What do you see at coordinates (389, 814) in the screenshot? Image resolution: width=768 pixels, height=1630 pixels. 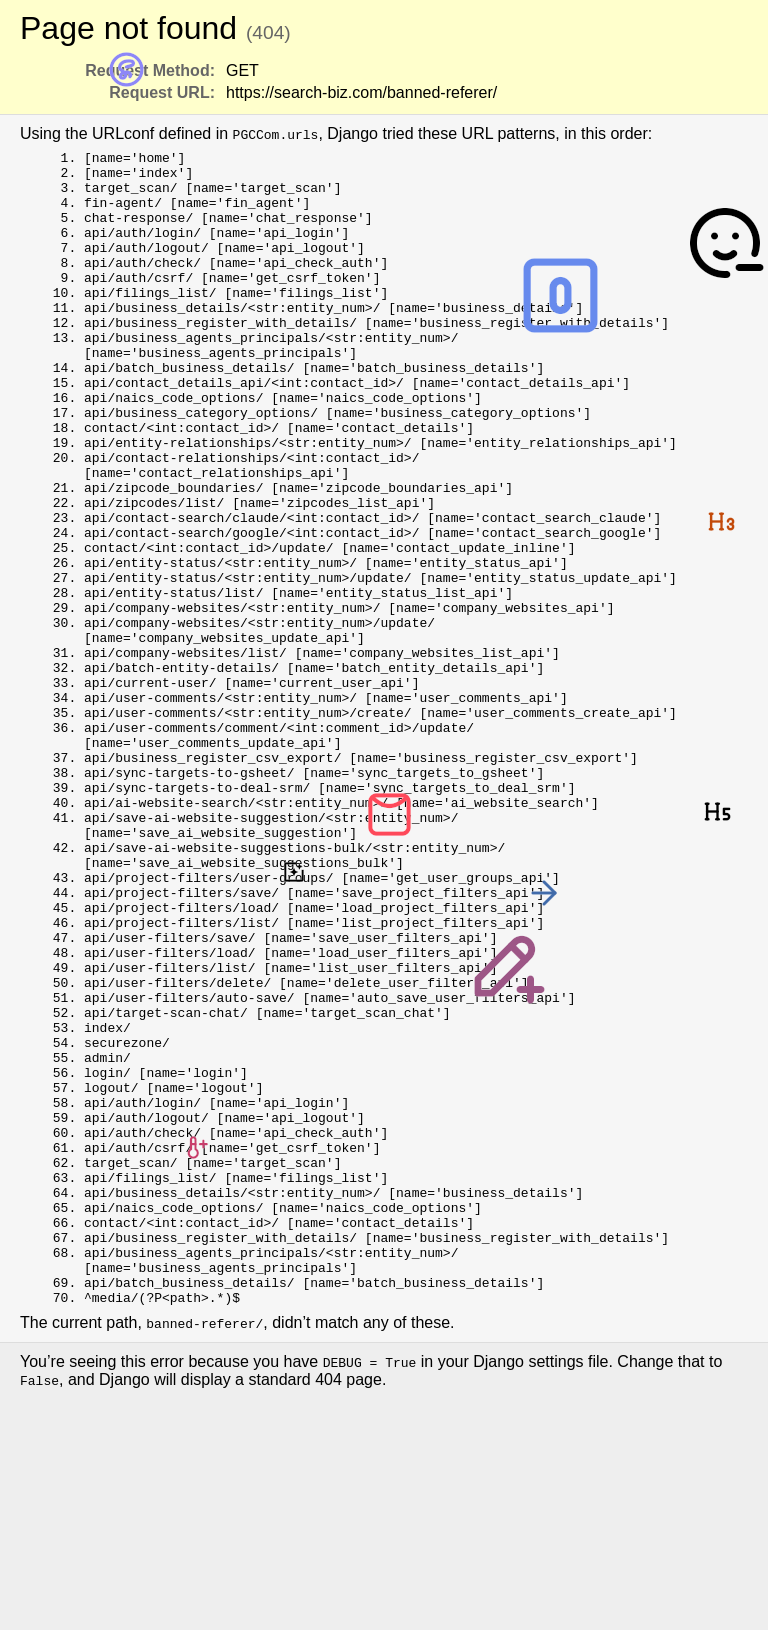 I see `hang dry laundry care instruction` at bounding box center [389, 814].